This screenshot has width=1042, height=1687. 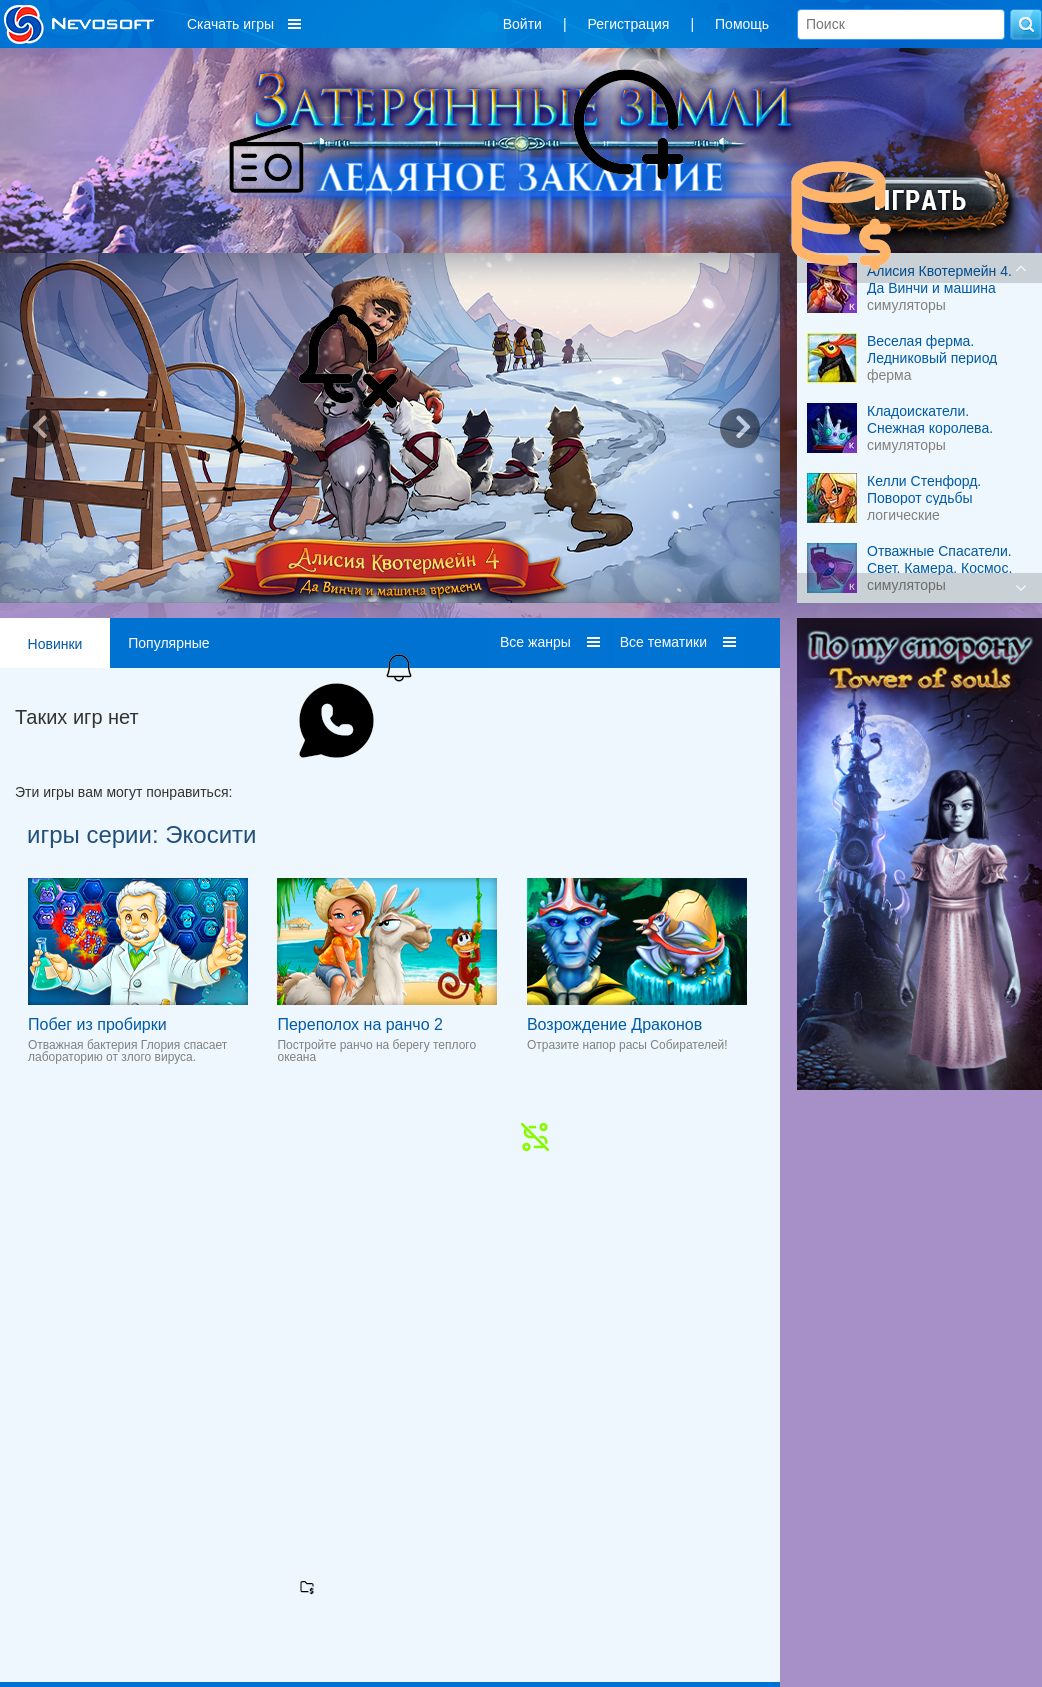 What do you see at coordinates (266, 164) in the screenshot?
I see `open radio or audio streaming` at bounding box center [266, 164].